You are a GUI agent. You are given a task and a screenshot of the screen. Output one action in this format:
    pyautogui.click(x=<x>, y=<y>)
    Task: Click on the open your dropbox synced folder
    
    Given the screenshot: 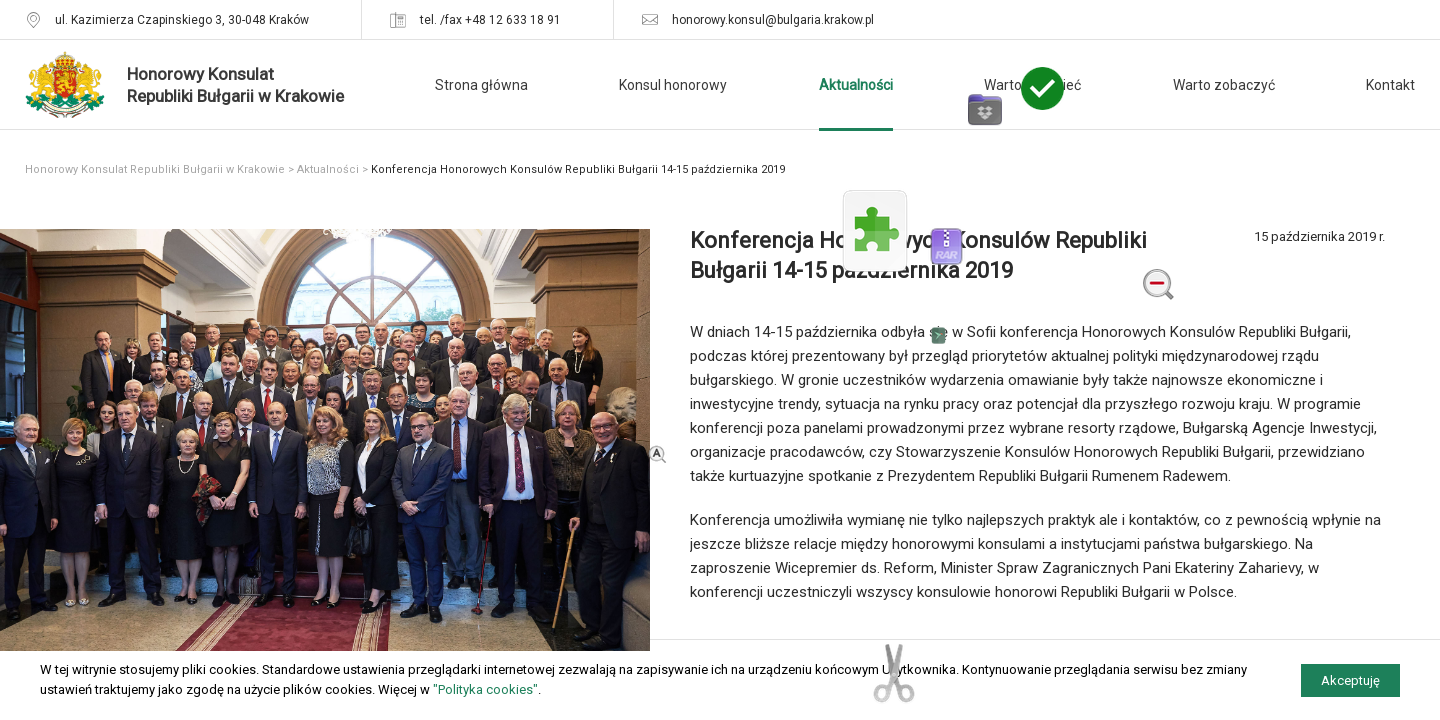 What is the action you would take?
    pyautogui.click(x=985, y=109)
    